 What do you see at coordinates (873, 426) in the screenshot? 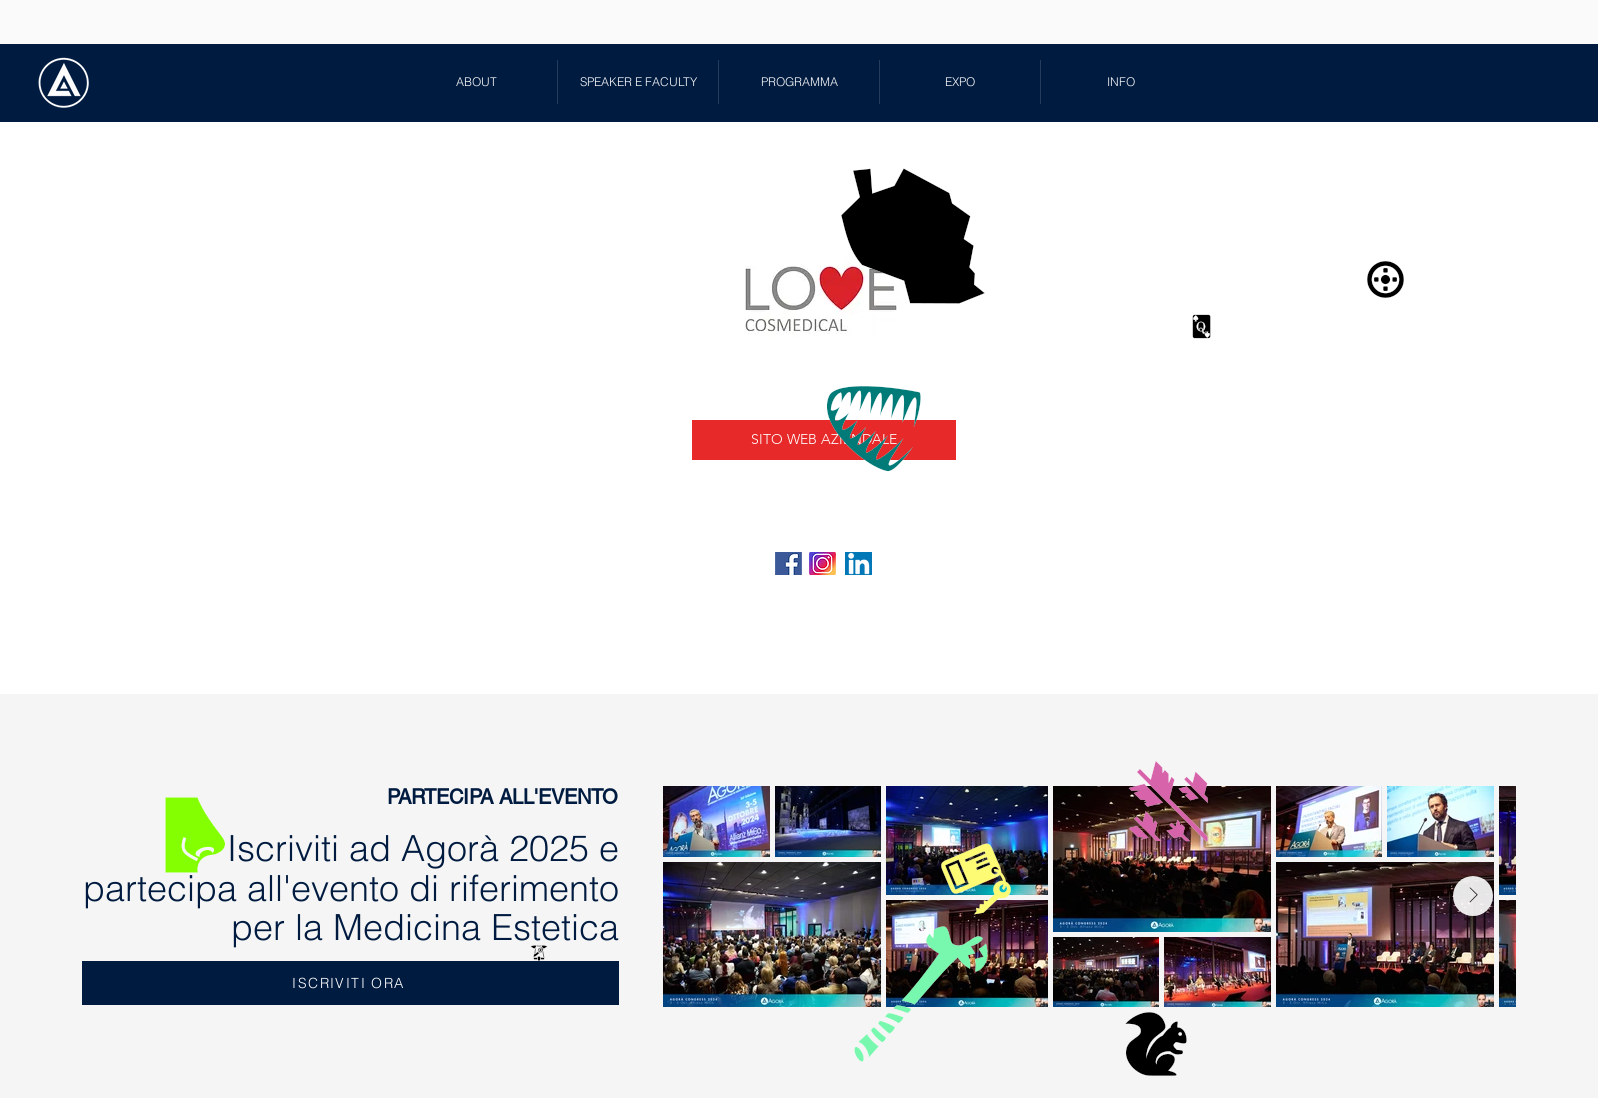
I see `select a monster or creature type in a game` at bounding box center [873, 426].